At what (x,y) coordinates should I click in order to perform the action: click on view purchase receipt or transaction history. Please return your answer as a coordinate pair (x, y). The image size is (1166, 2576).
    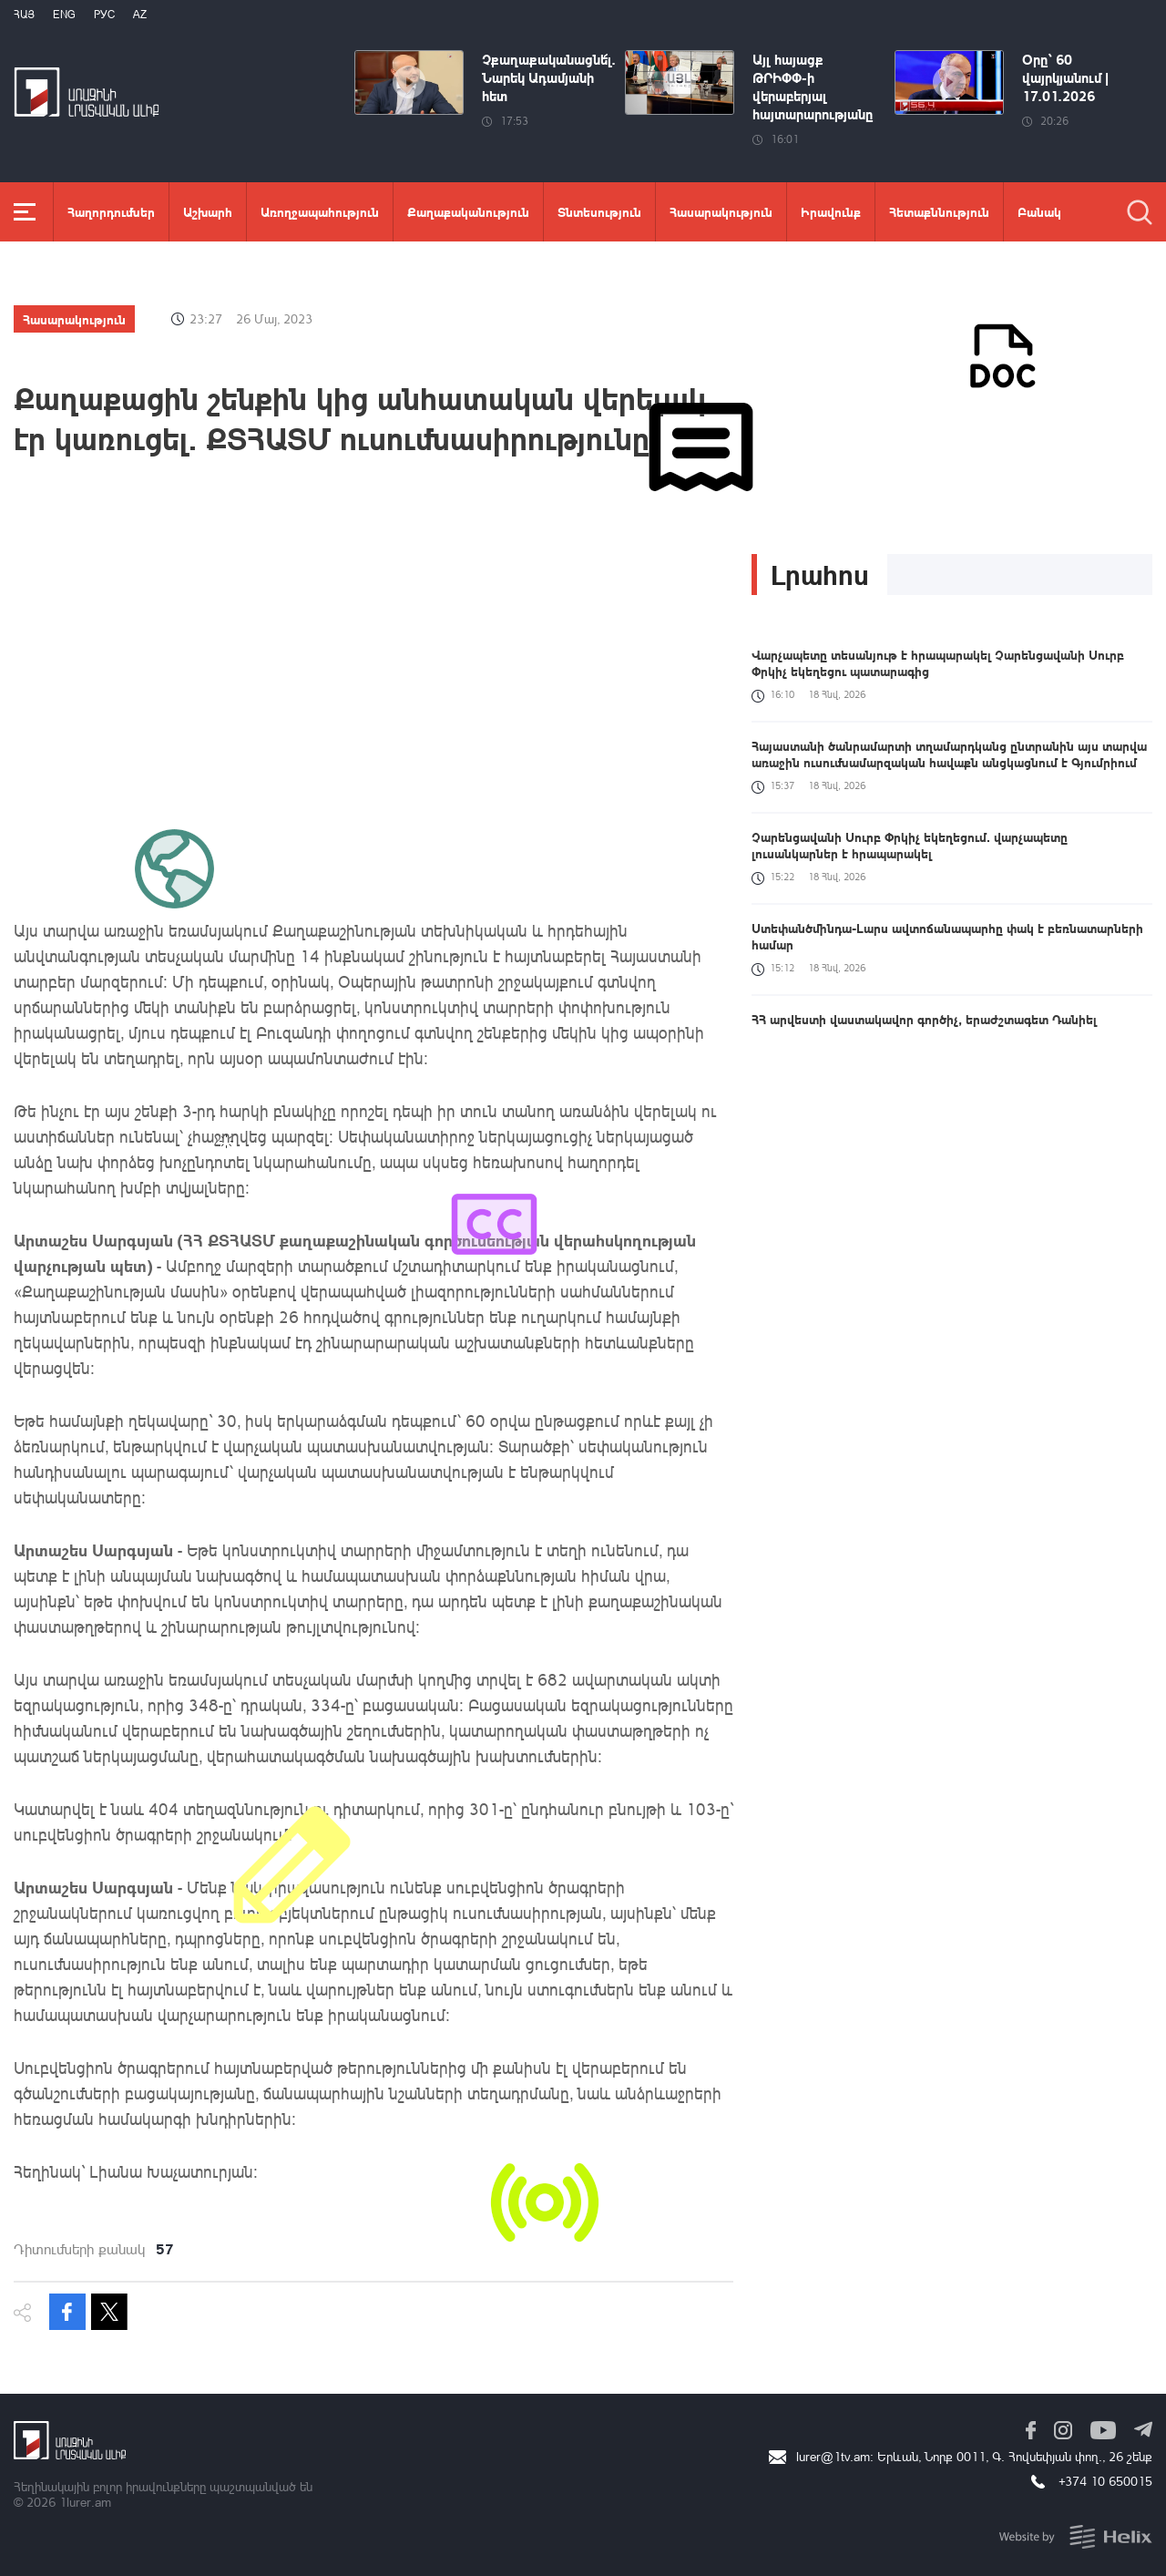
    Looking at the image, I should click on (701, 446).